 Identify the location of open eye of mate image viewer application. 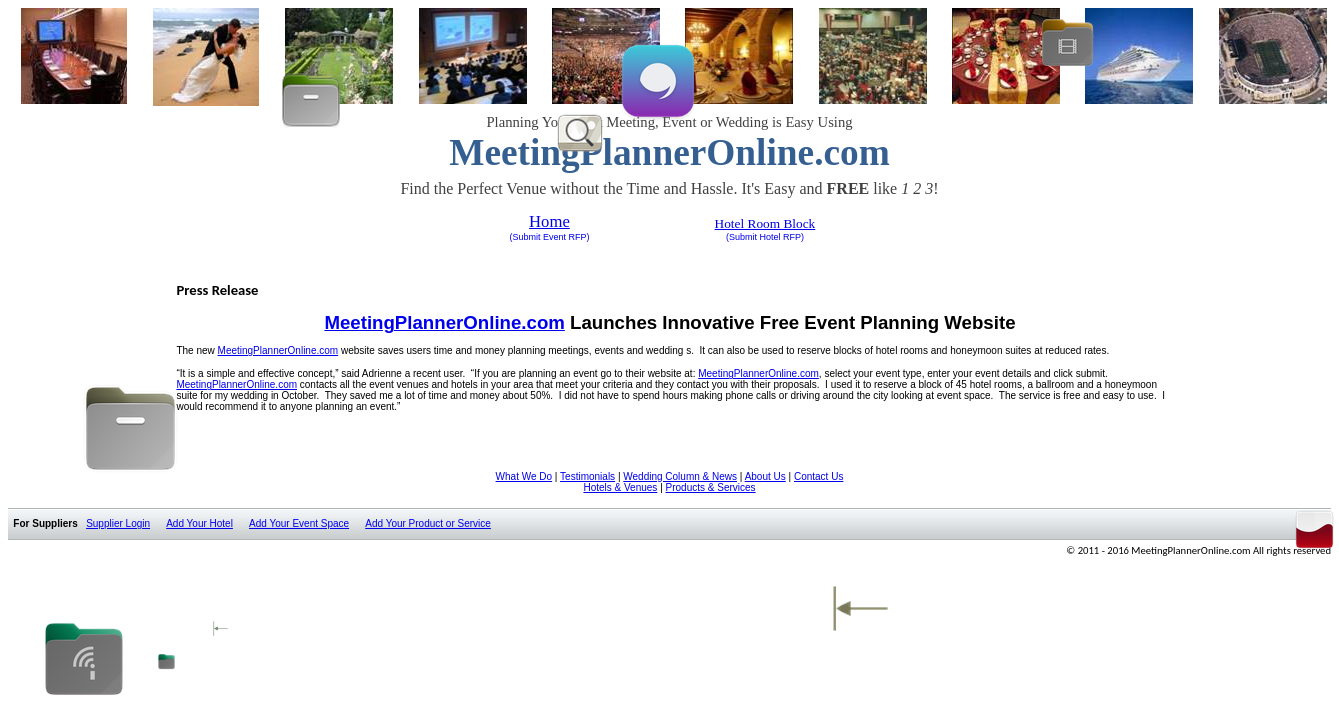
(580, 133).